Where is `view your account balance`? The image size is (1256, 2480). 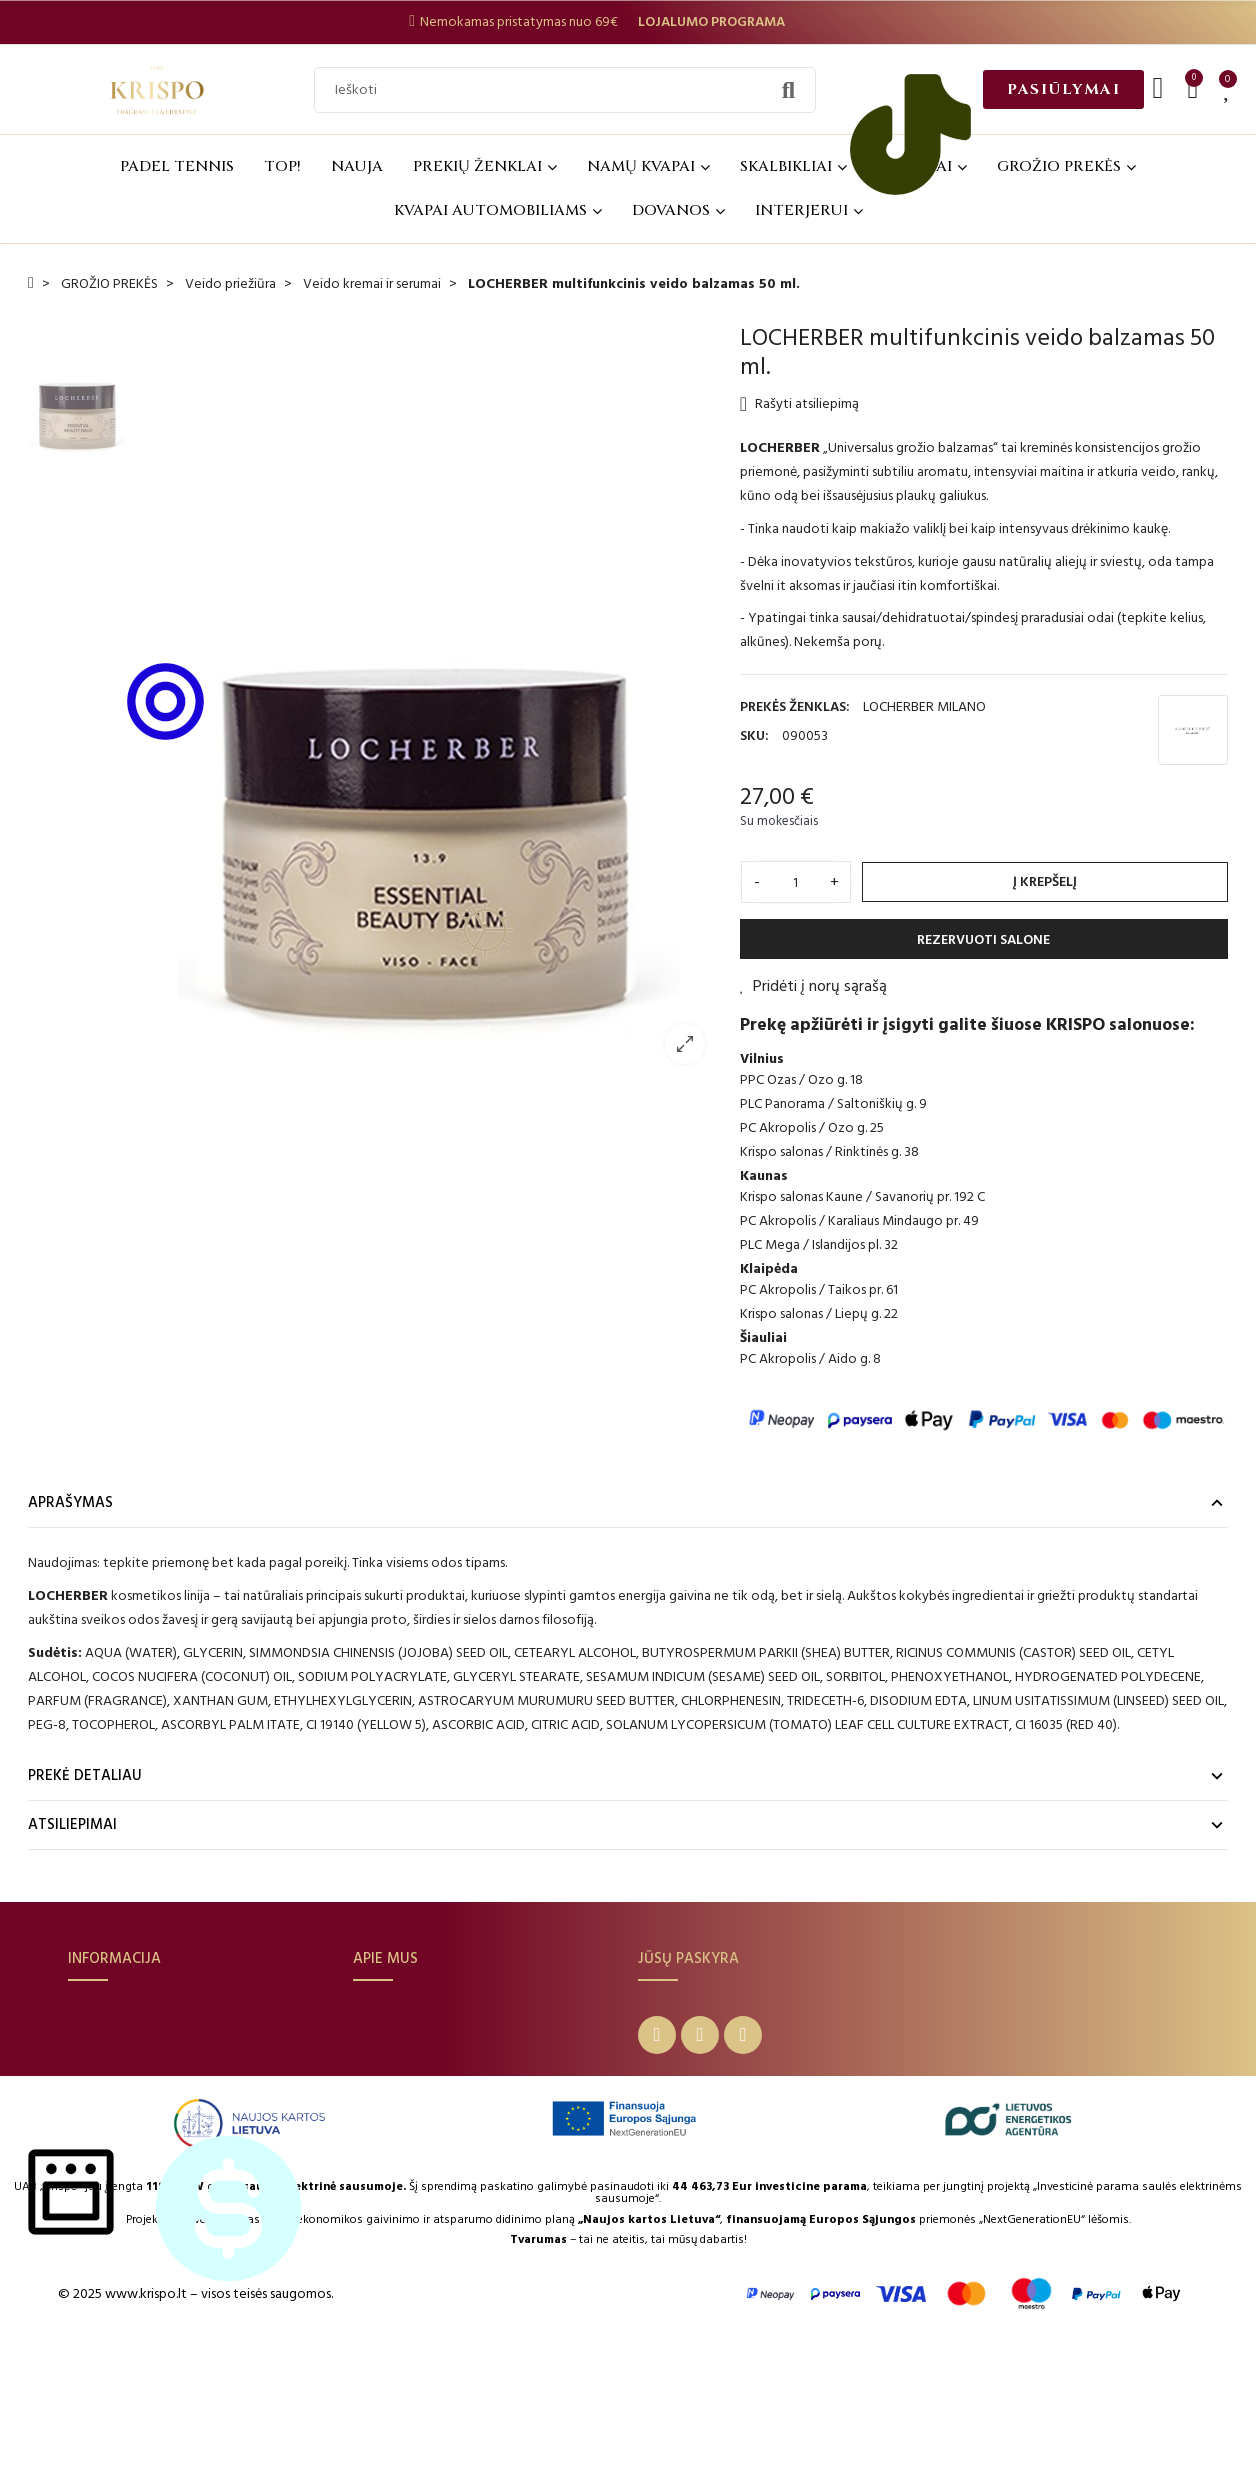 view your account balance is located at coordinates (228, 2208).